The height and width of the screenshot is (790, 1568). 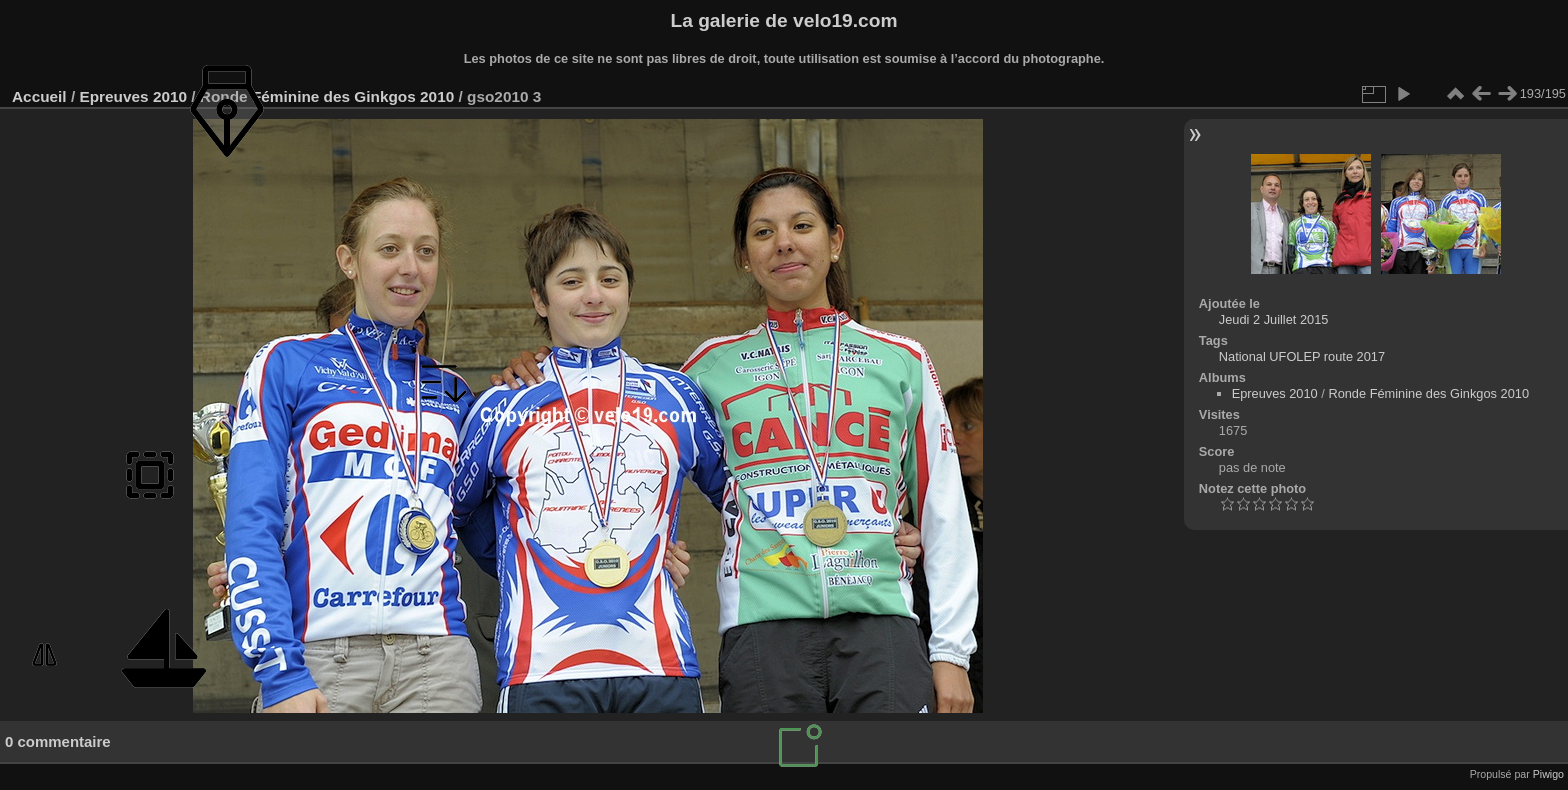 I want to click on access drawing or illustration tools, so click(x=227, y=108).